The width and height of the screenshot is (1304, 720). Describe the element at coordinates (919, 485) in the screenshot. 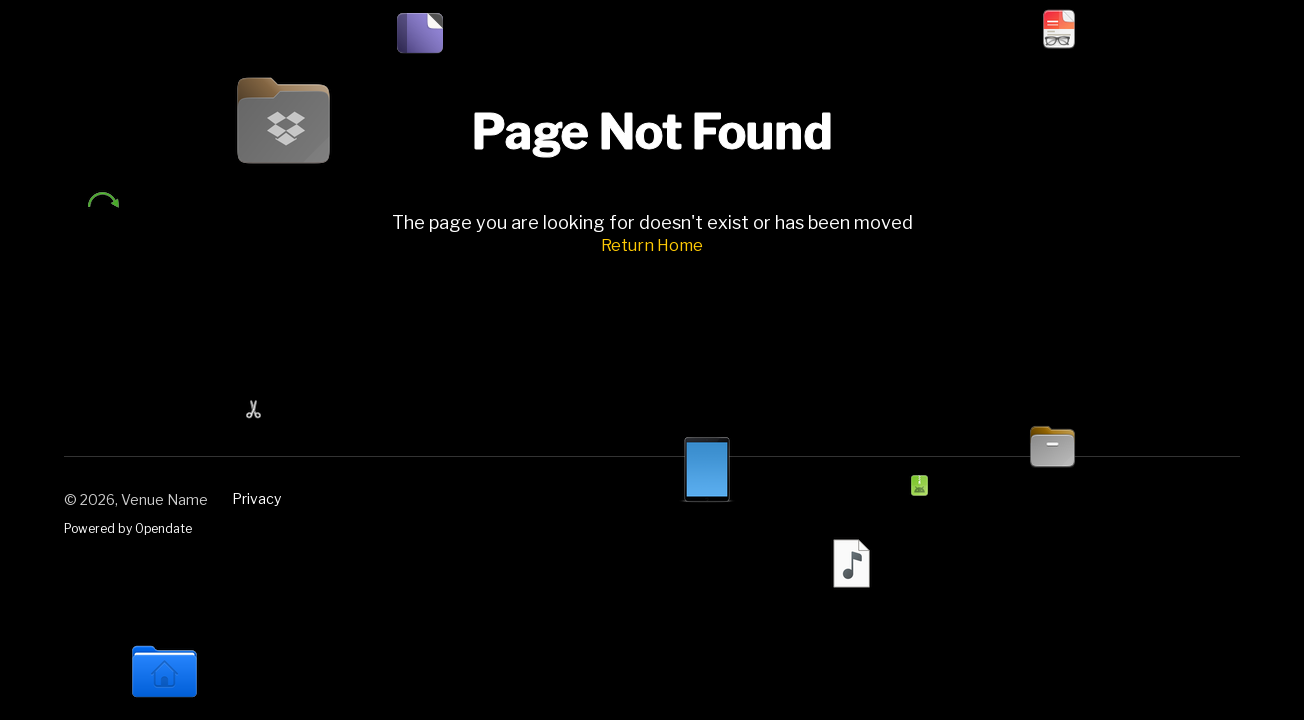

I see `an android application package file (apk)` at that location.